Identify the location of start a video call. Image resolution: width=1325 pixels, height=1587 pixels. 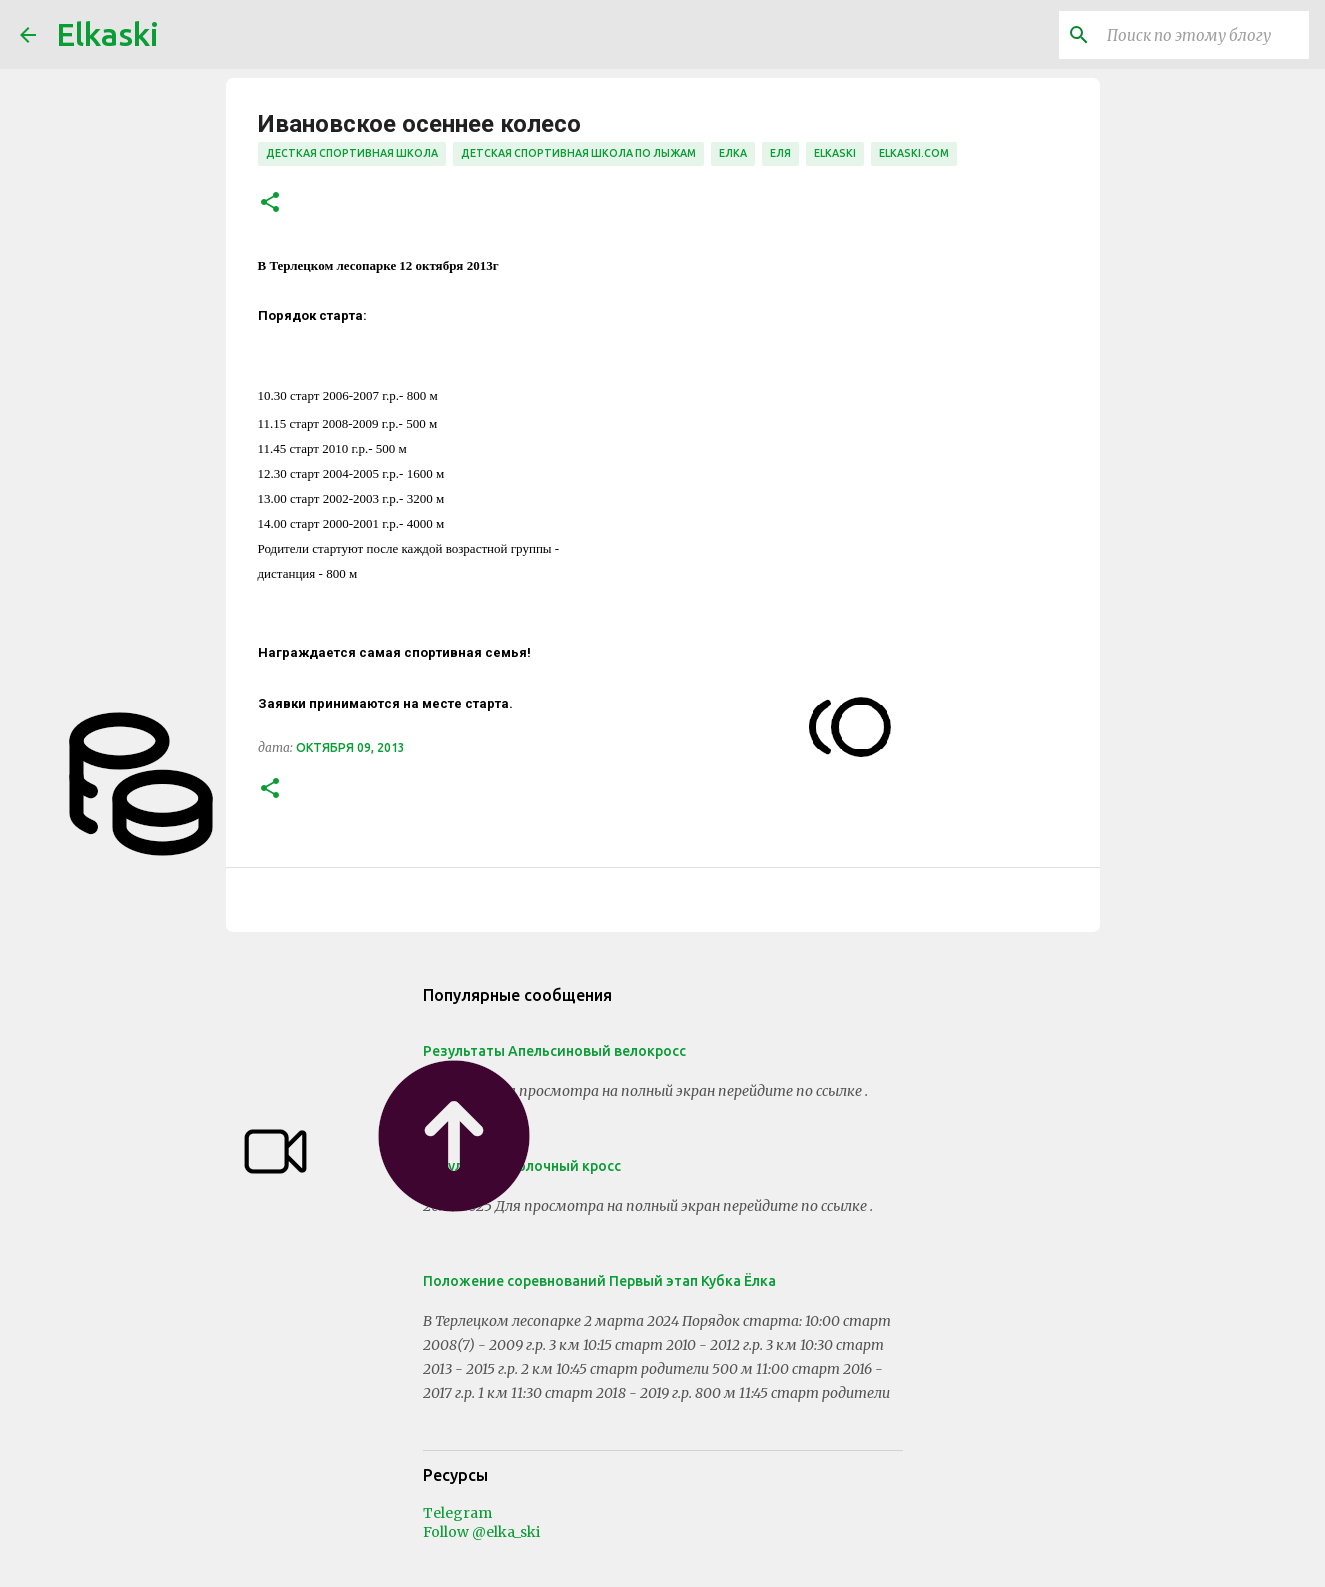
(275, 1151).